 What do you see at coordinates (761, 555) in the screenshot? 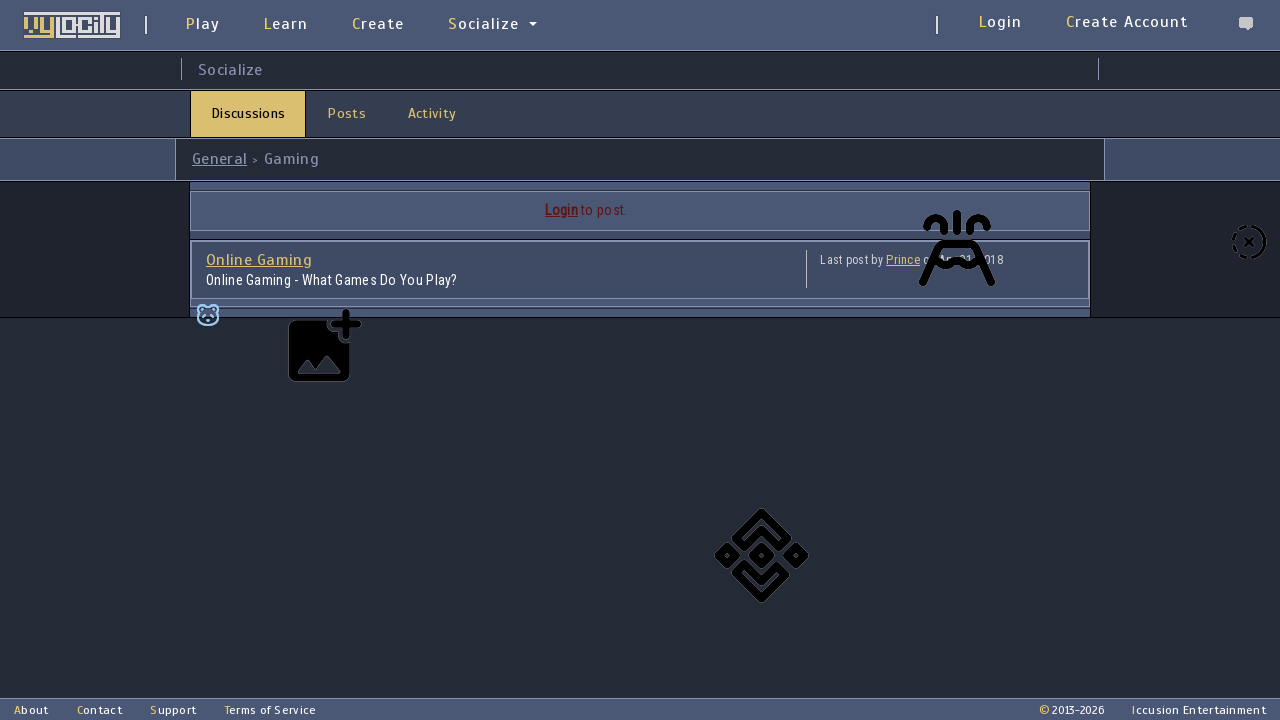
I see `access binance cryptocurrency exchange` at bounding box center [761, 555].